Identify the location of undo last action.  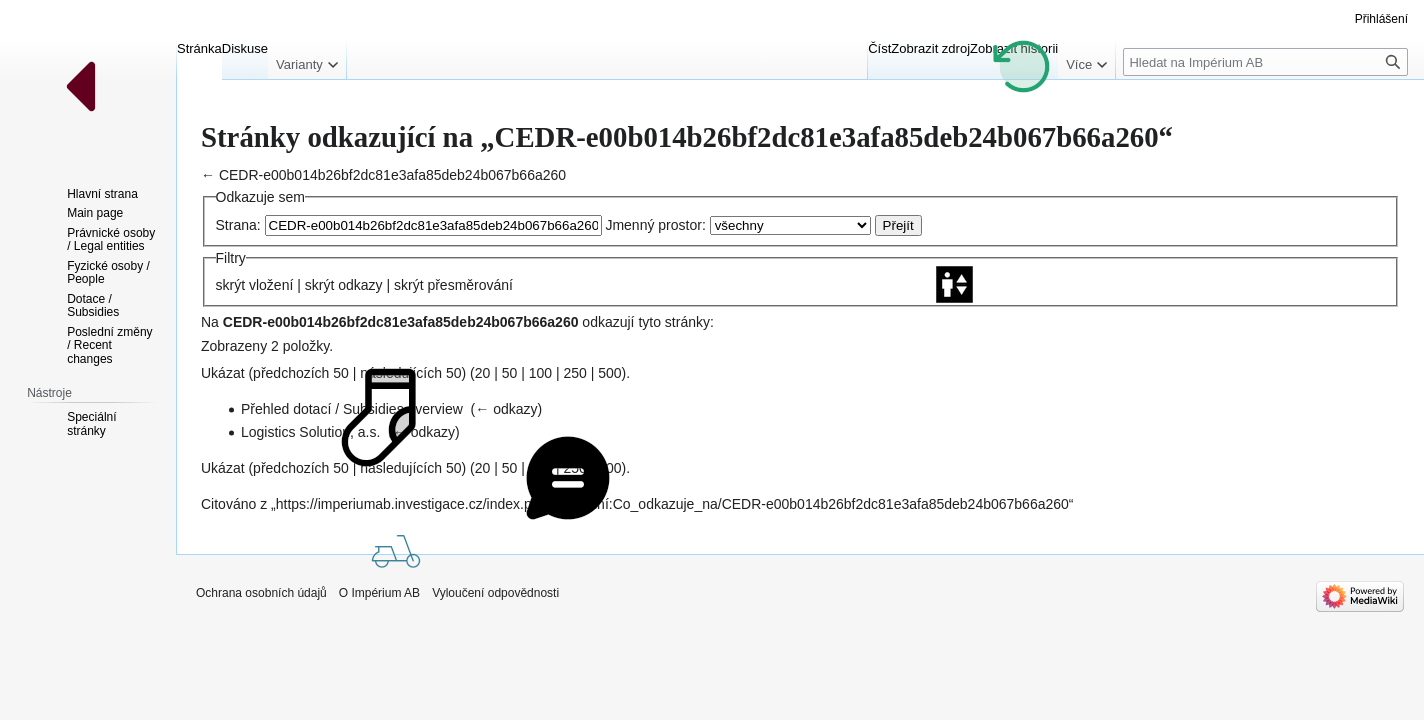
(1023, 66).